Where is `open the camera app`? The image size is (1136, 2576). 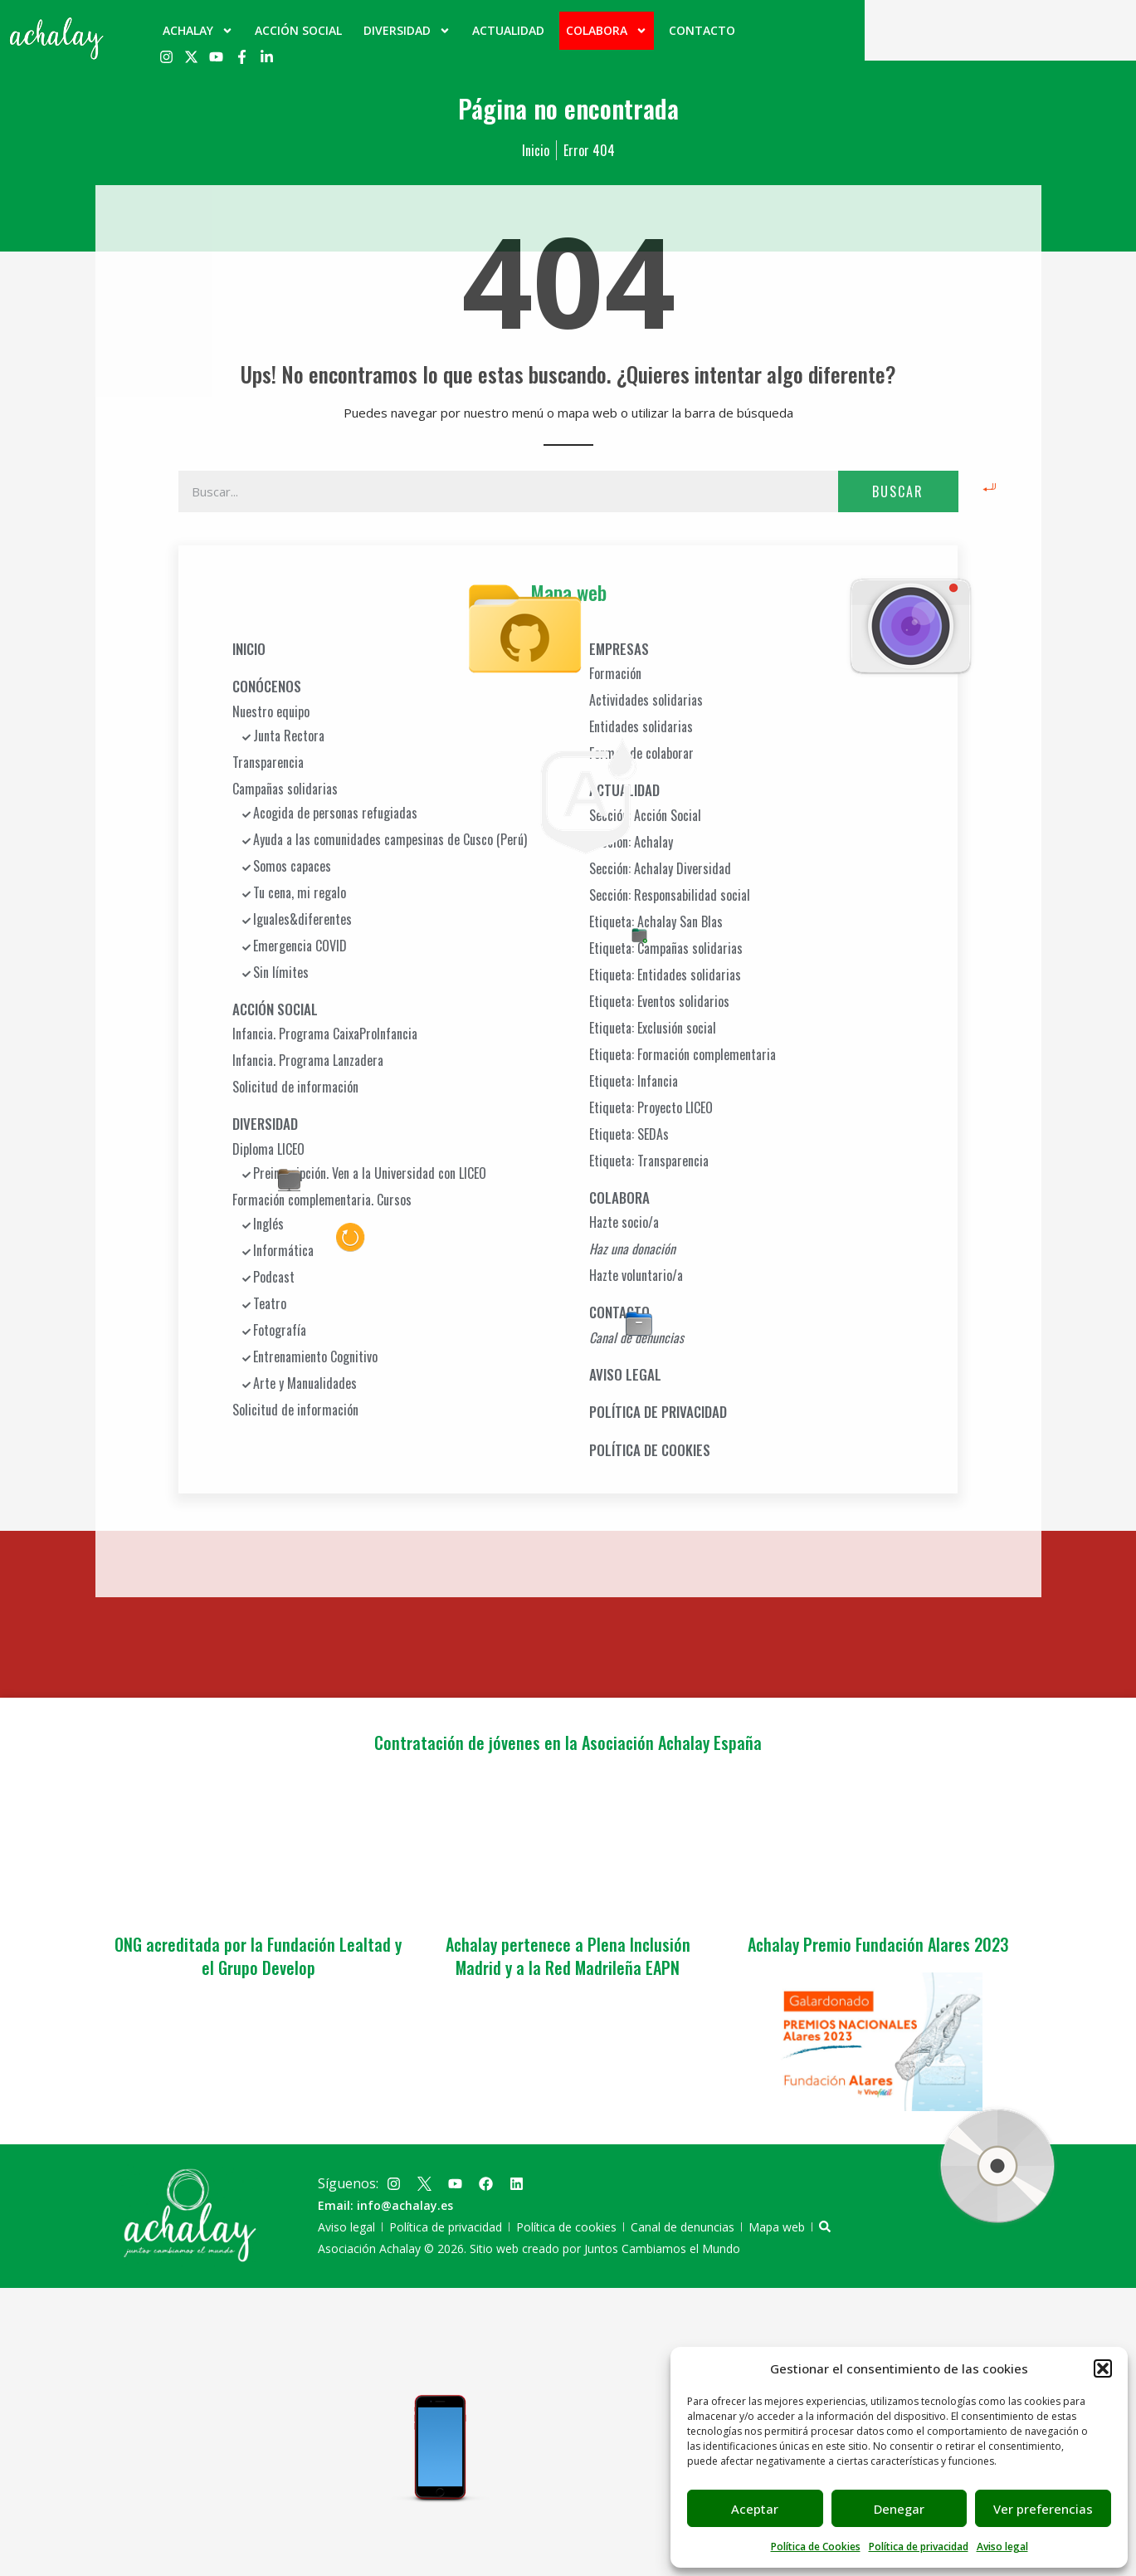
open the camera app is located at coordinates (910, 626).